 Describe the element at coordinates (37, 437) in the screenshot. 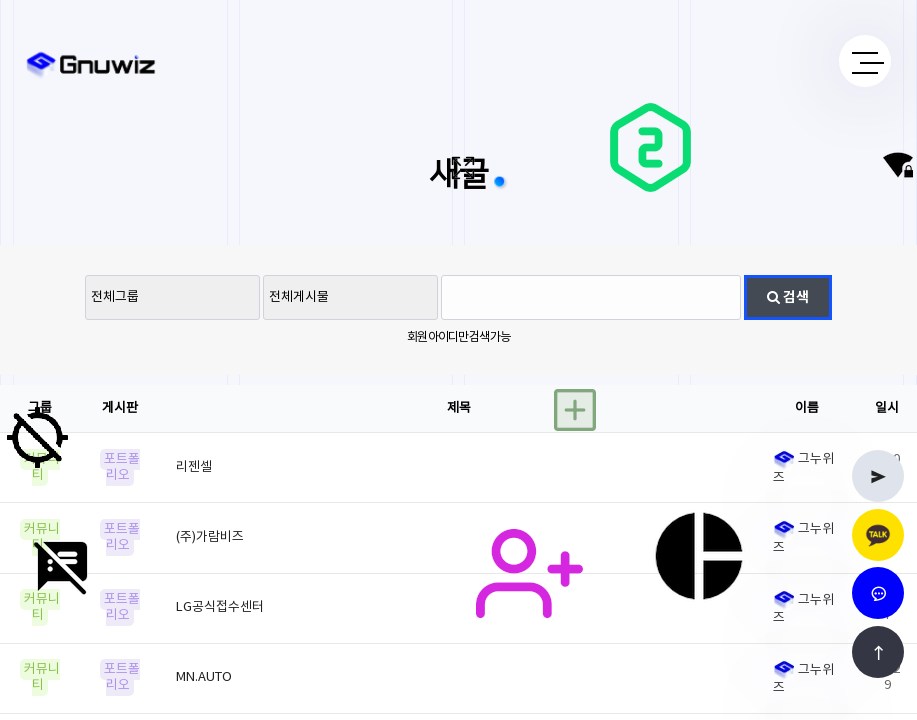

I see `location services are disabled` at that location.